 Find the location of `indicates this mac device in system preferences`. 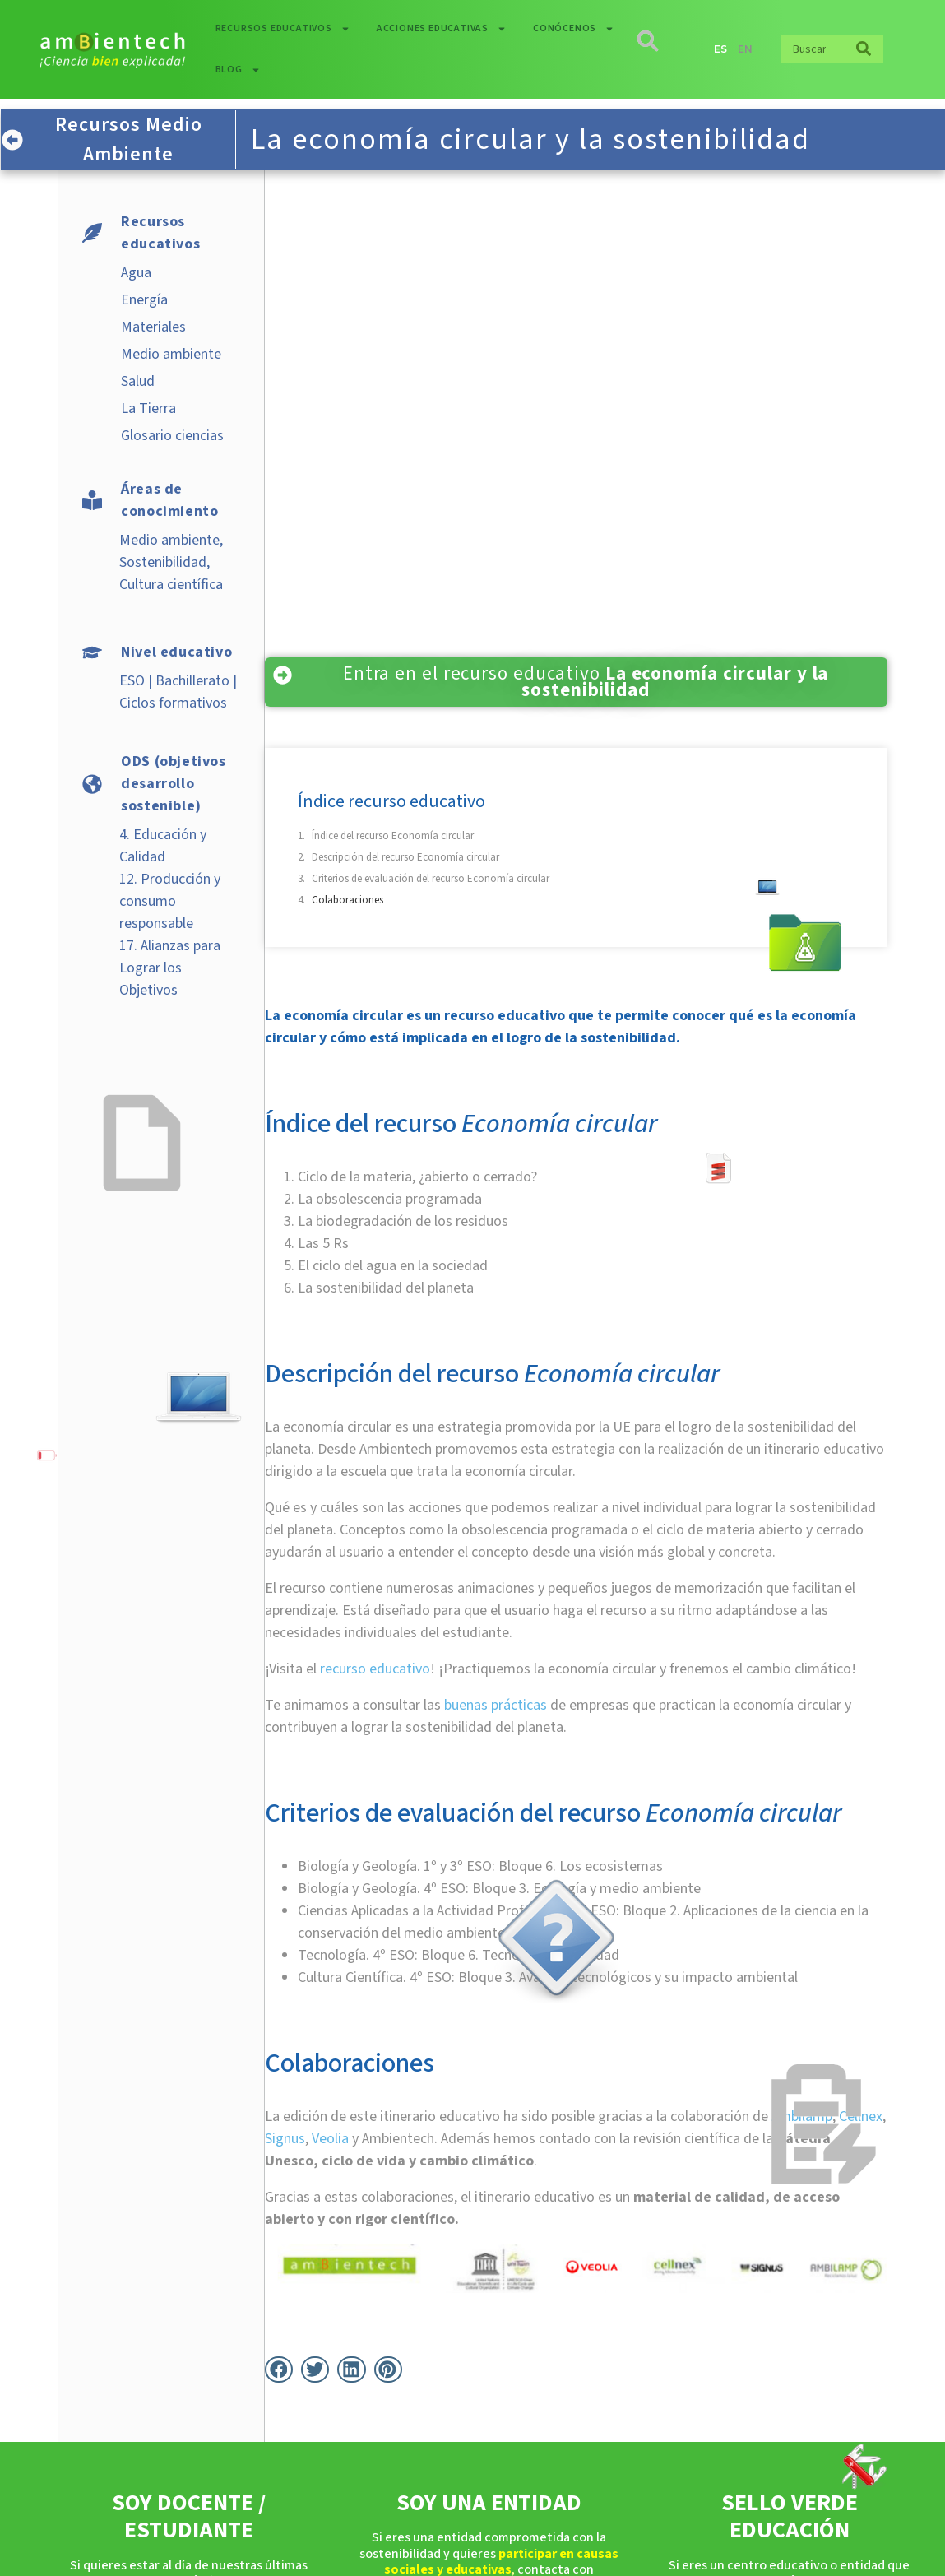

indicates this mac device in system preferences is located at coordinates (198, 1393).